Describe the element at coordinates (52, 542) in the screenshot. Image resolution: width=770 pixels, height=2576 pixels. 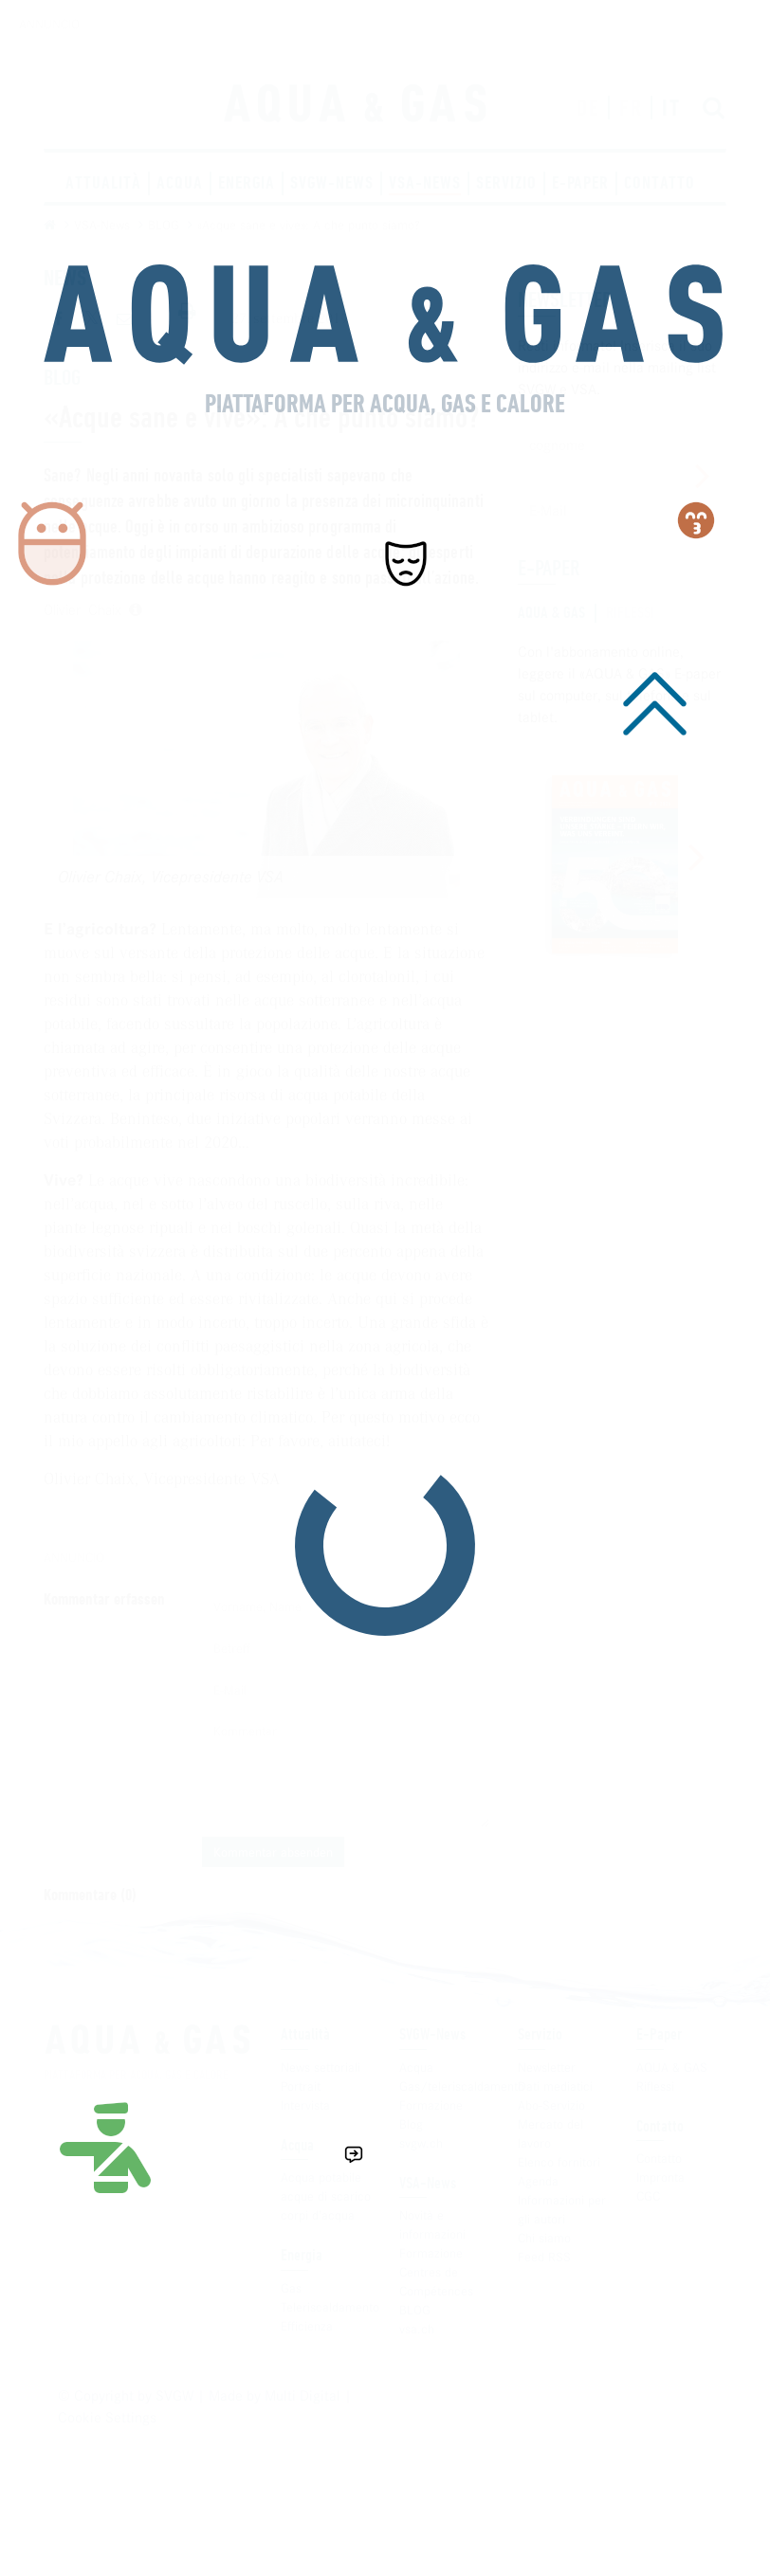
I see `android device or system settings` at that location.